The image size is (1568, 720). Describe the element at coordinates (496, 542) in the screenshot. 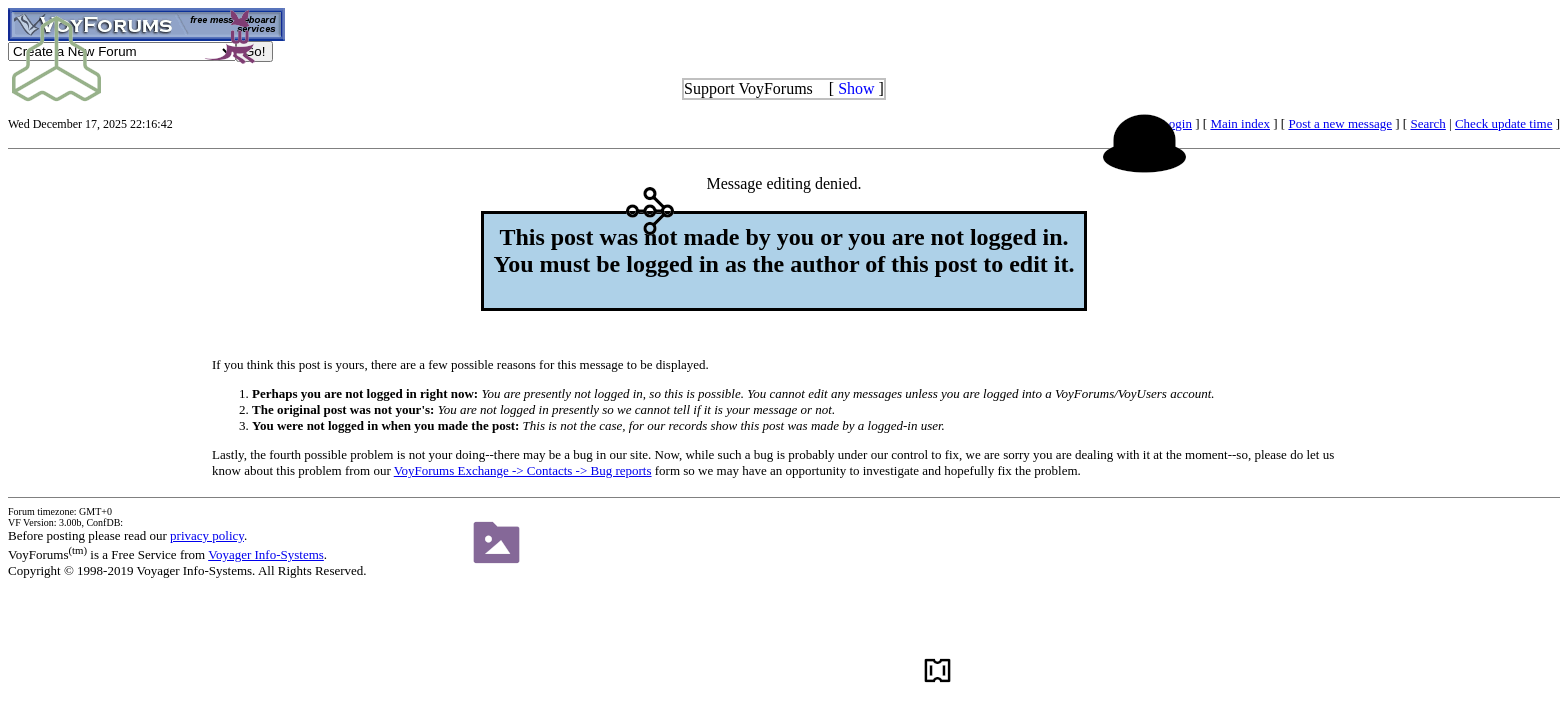

I see `open photo gallery folder` at that location.